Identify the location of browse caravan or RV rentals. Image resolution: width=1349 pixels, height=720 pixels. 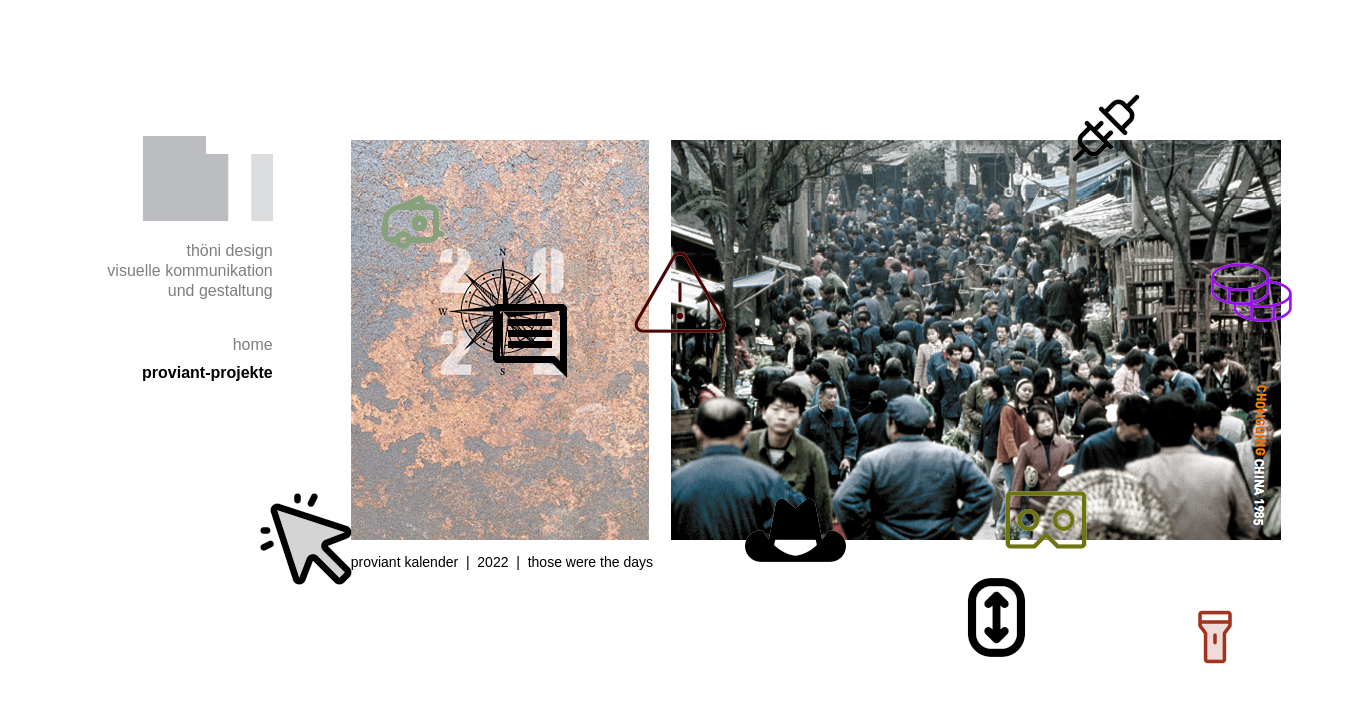
(412, 222).